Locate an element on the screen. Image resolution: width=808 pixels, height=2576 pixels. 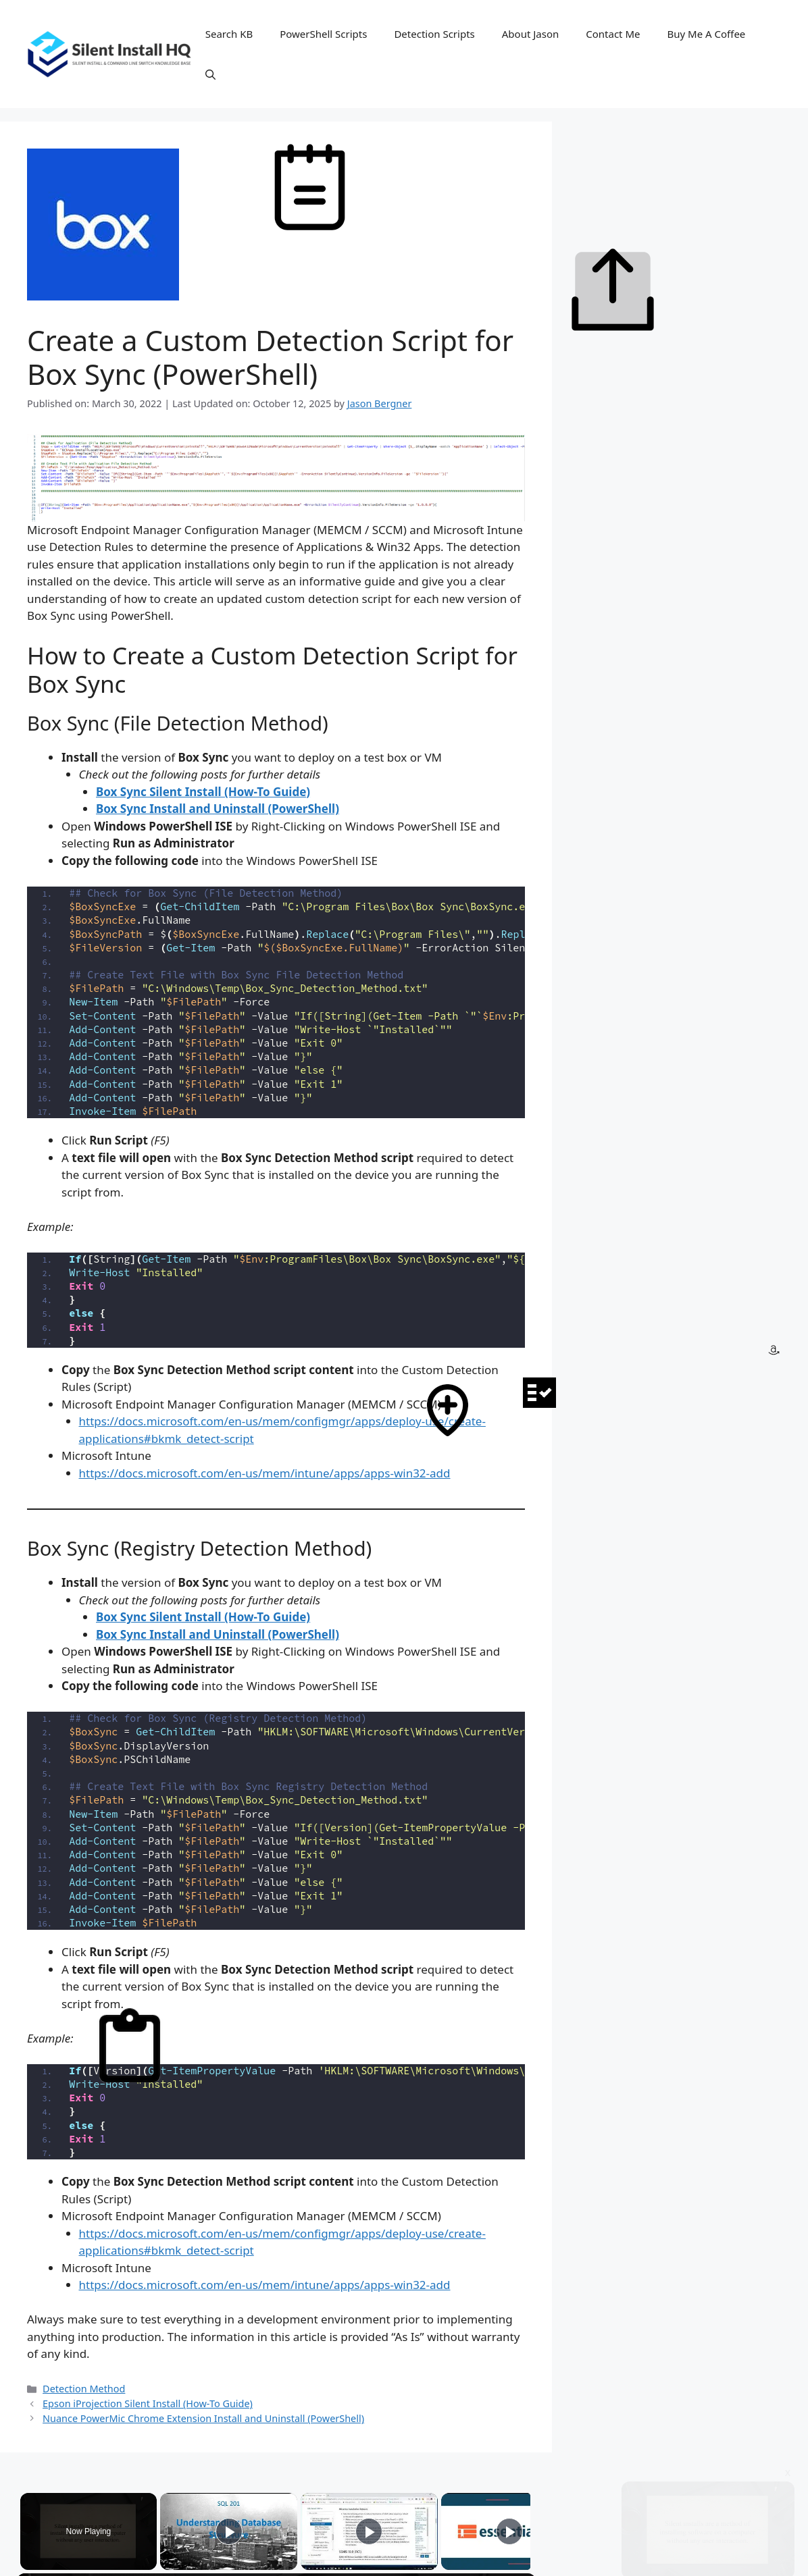
paste content from clipboard is located at coordinates (130, 2049).